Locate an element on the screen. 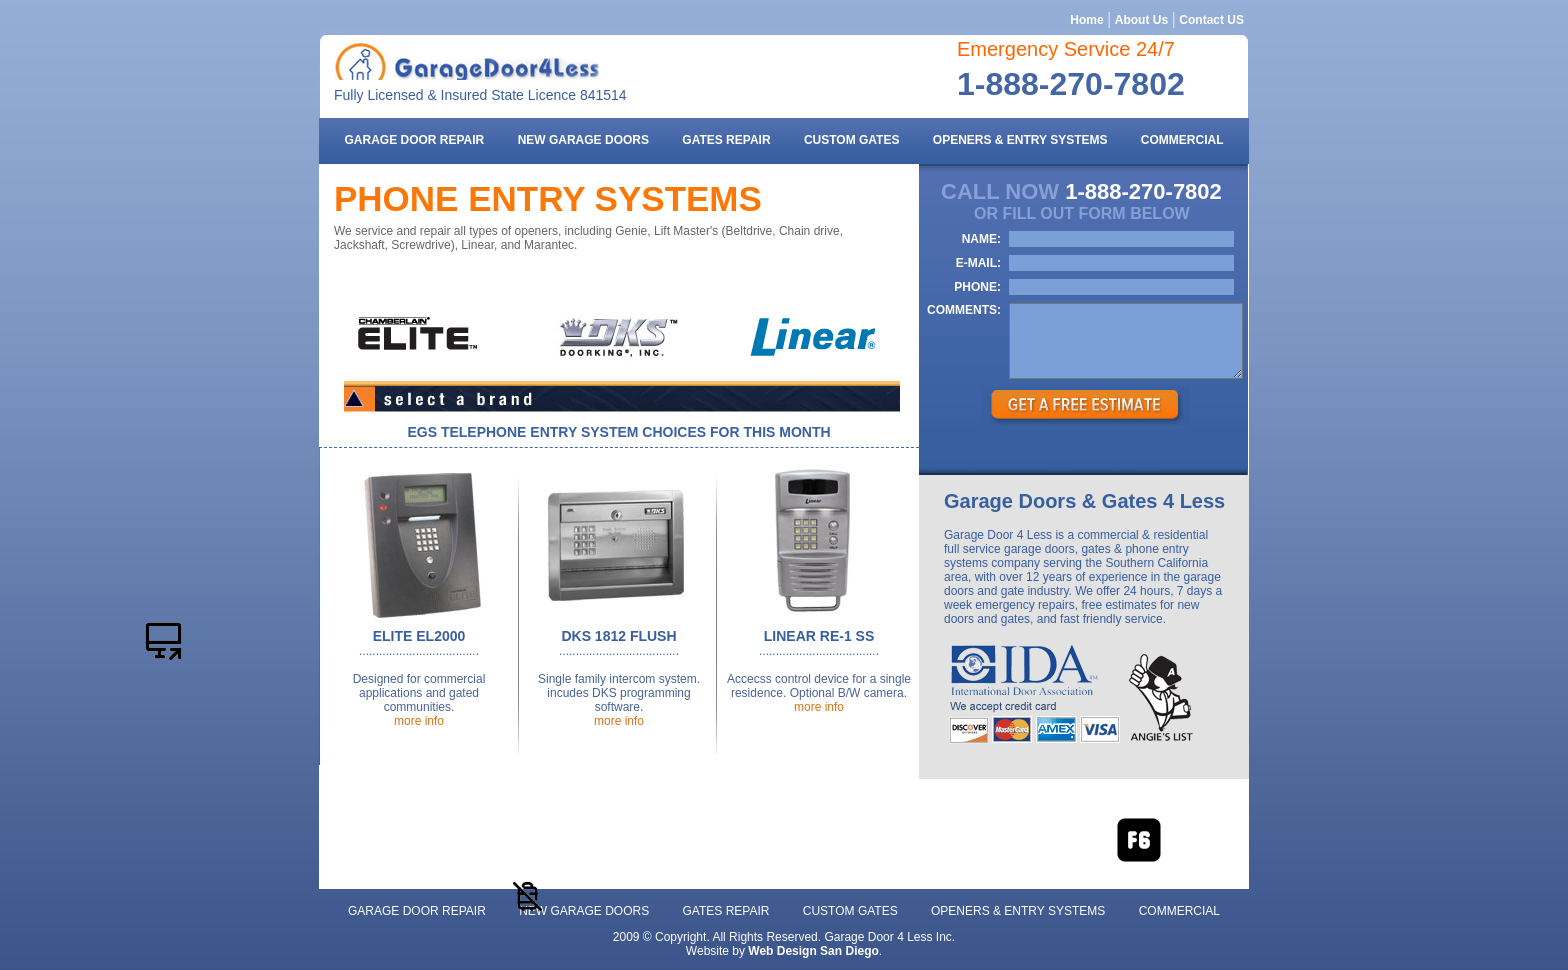  no luggage allowed is located at coordinates (527, 896).